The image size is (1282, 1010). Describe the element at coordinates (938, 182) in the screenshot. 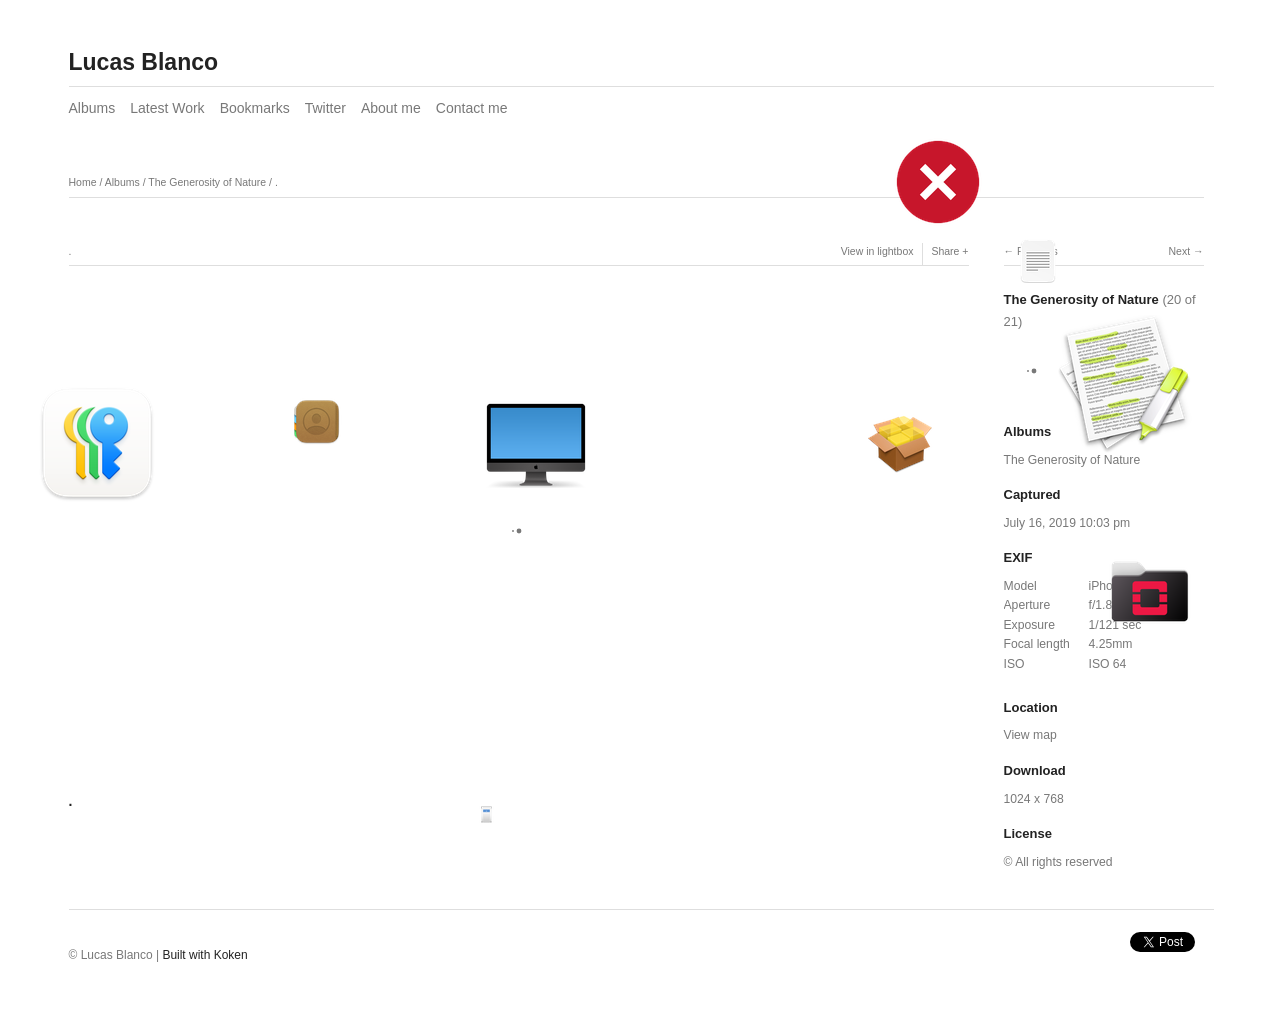

I see `close the current dialog or window` at that location.